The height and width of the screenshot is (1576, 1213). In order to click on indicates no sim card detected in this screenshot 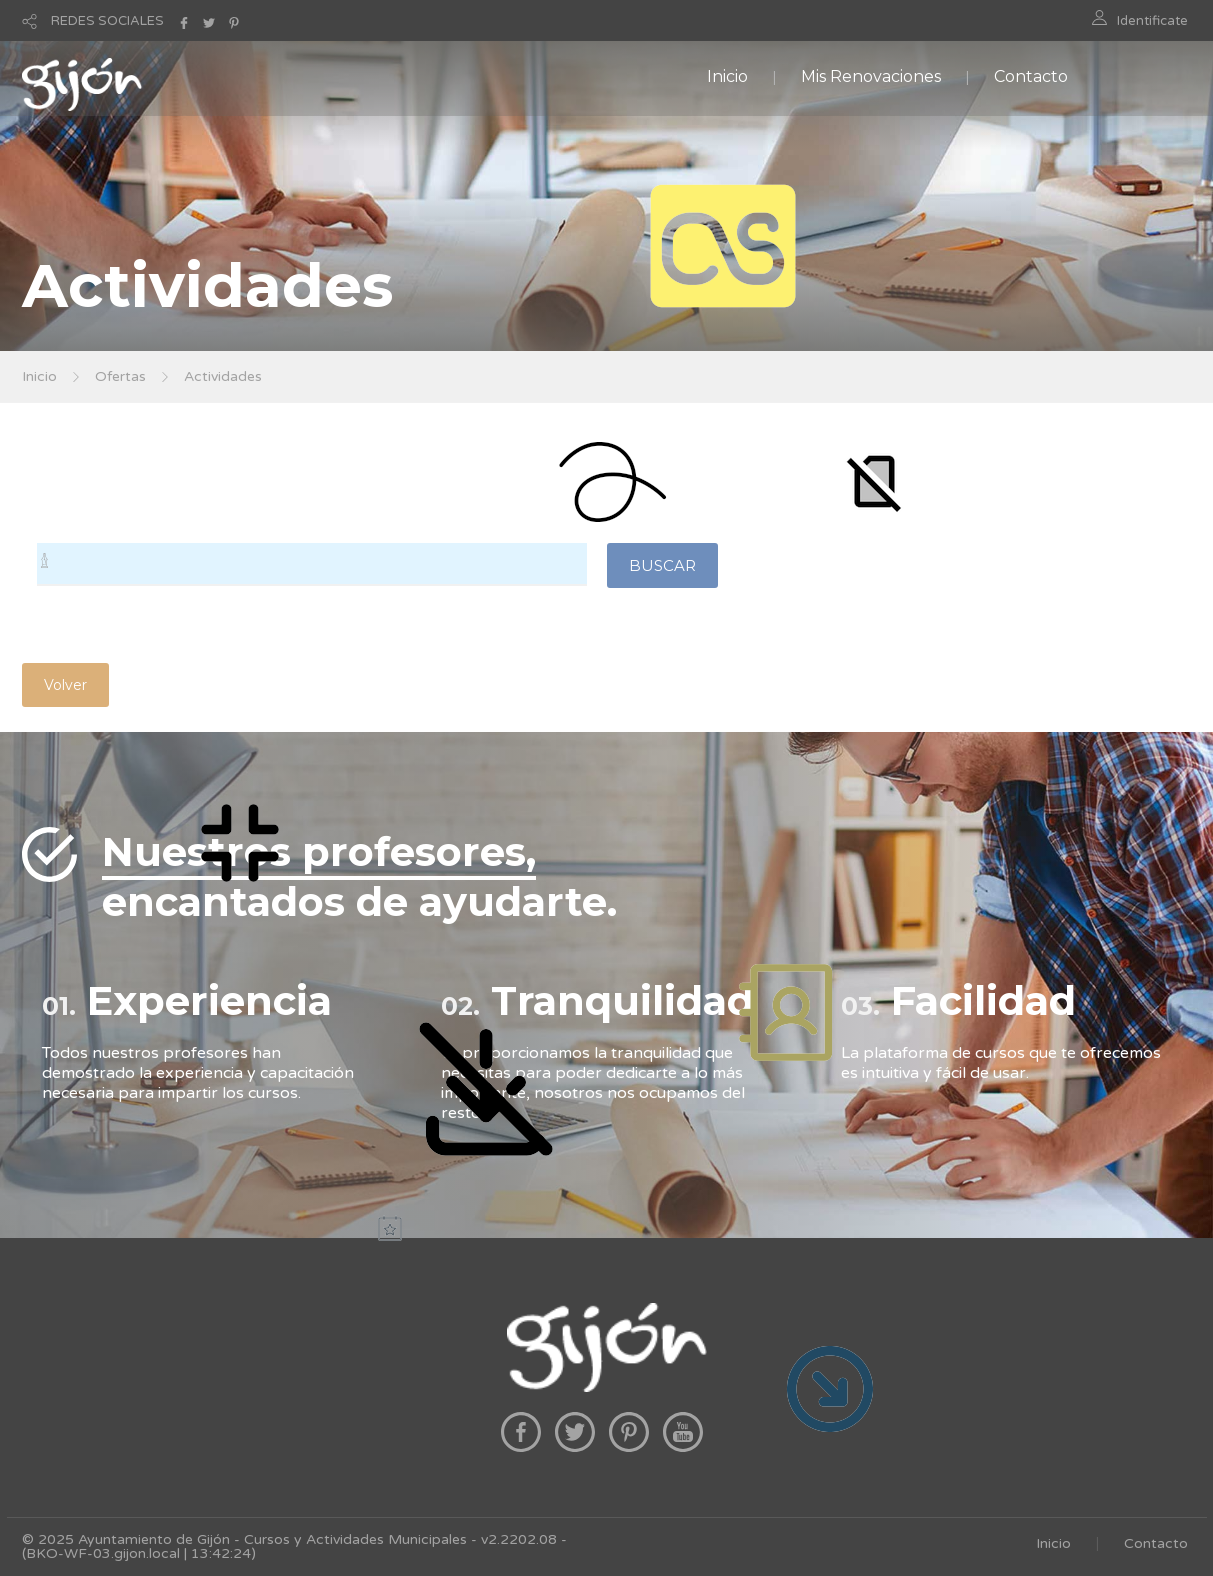, I will do `click(874, 481)`.